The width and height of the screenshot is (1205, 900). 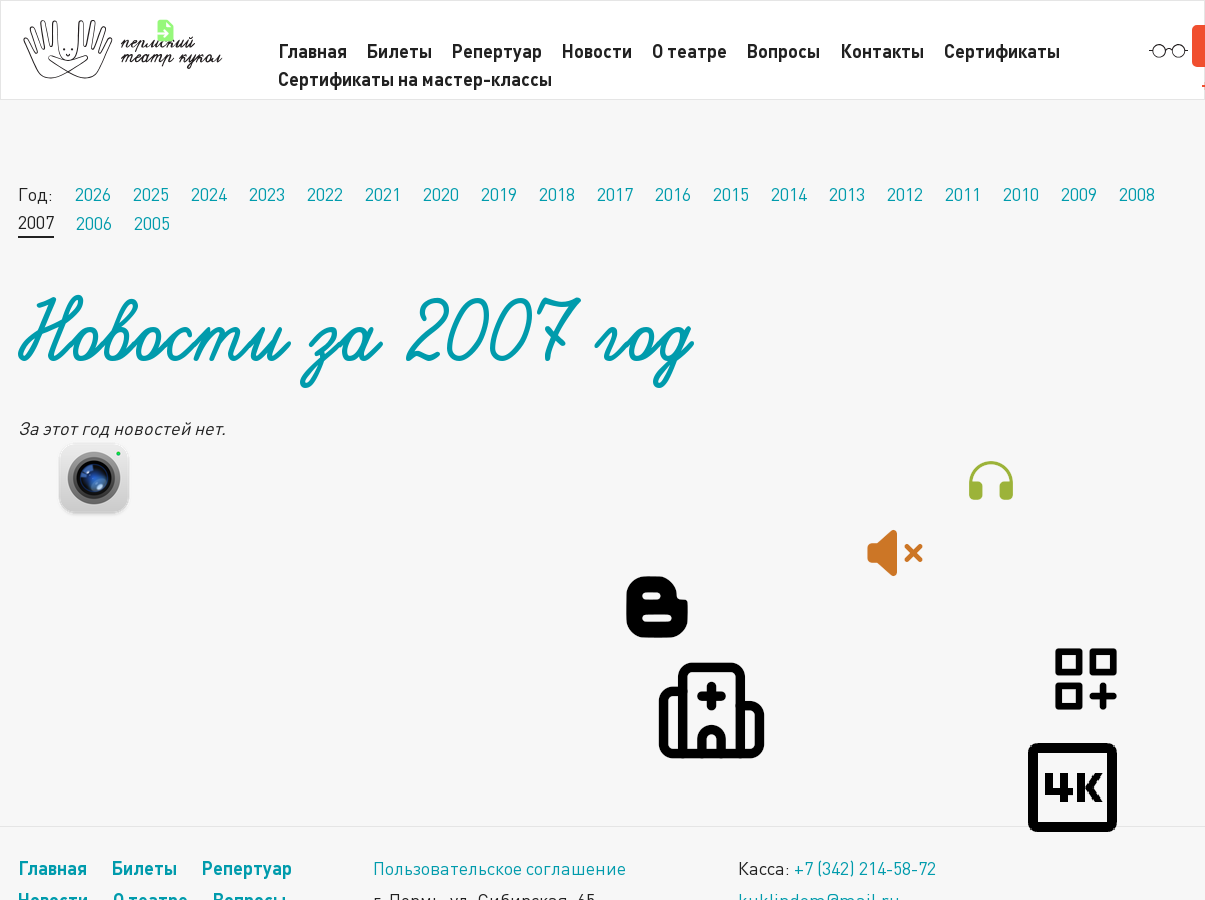 What do you see at coordinates (1072, 787) in the screenshot?
I see `switch to 4k video resolution` at bounding box center [1072, 787].